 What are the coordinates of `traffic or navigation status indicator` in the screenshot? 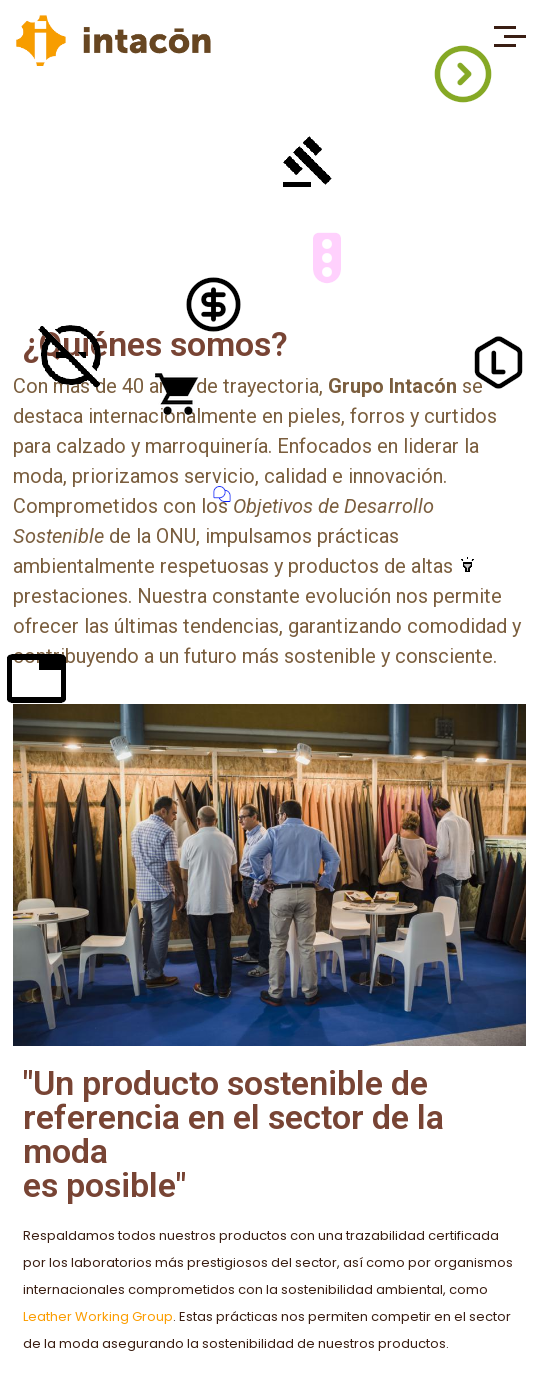 It's located at (327, 258).